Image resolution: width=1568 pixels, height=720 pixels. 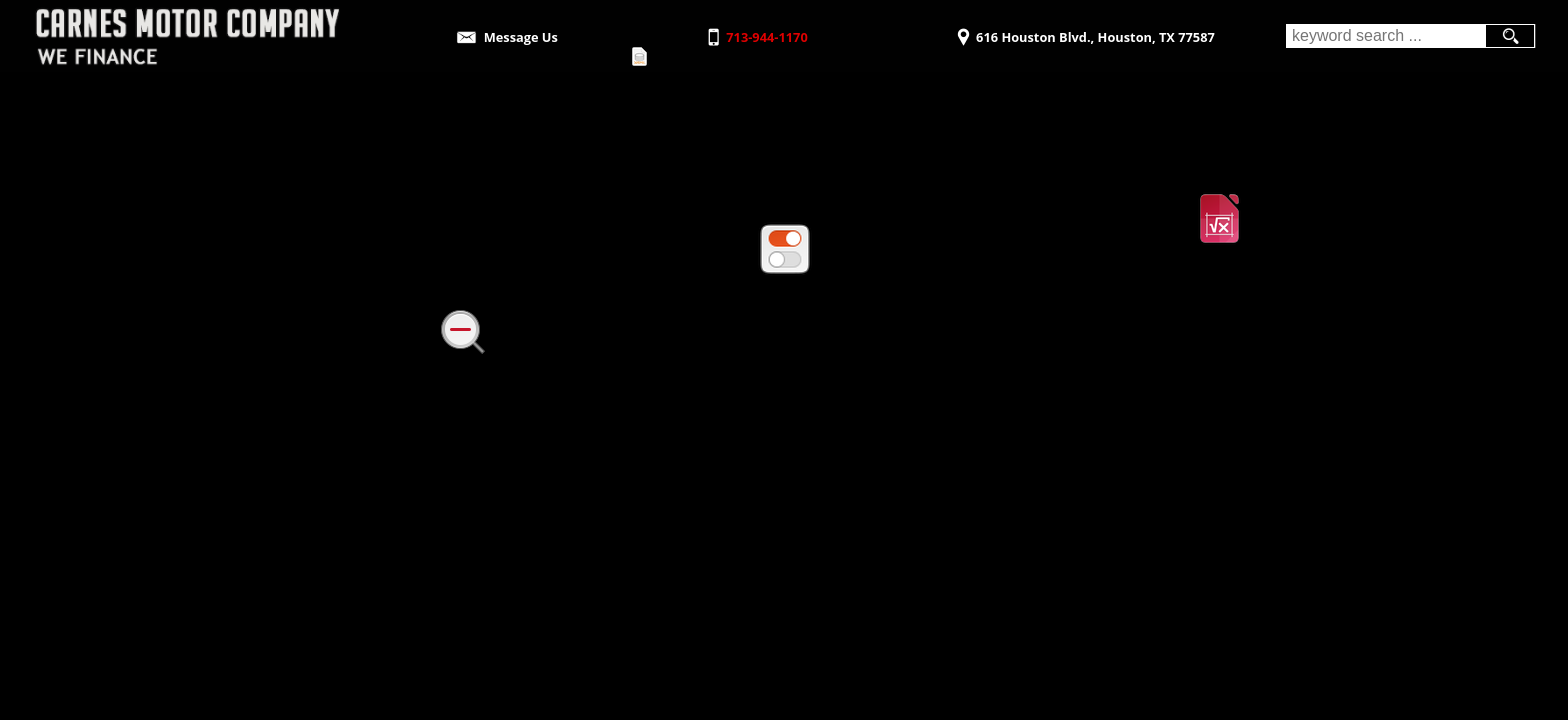 I want to click on zoom out to see more content, so click(x=463, y=332).